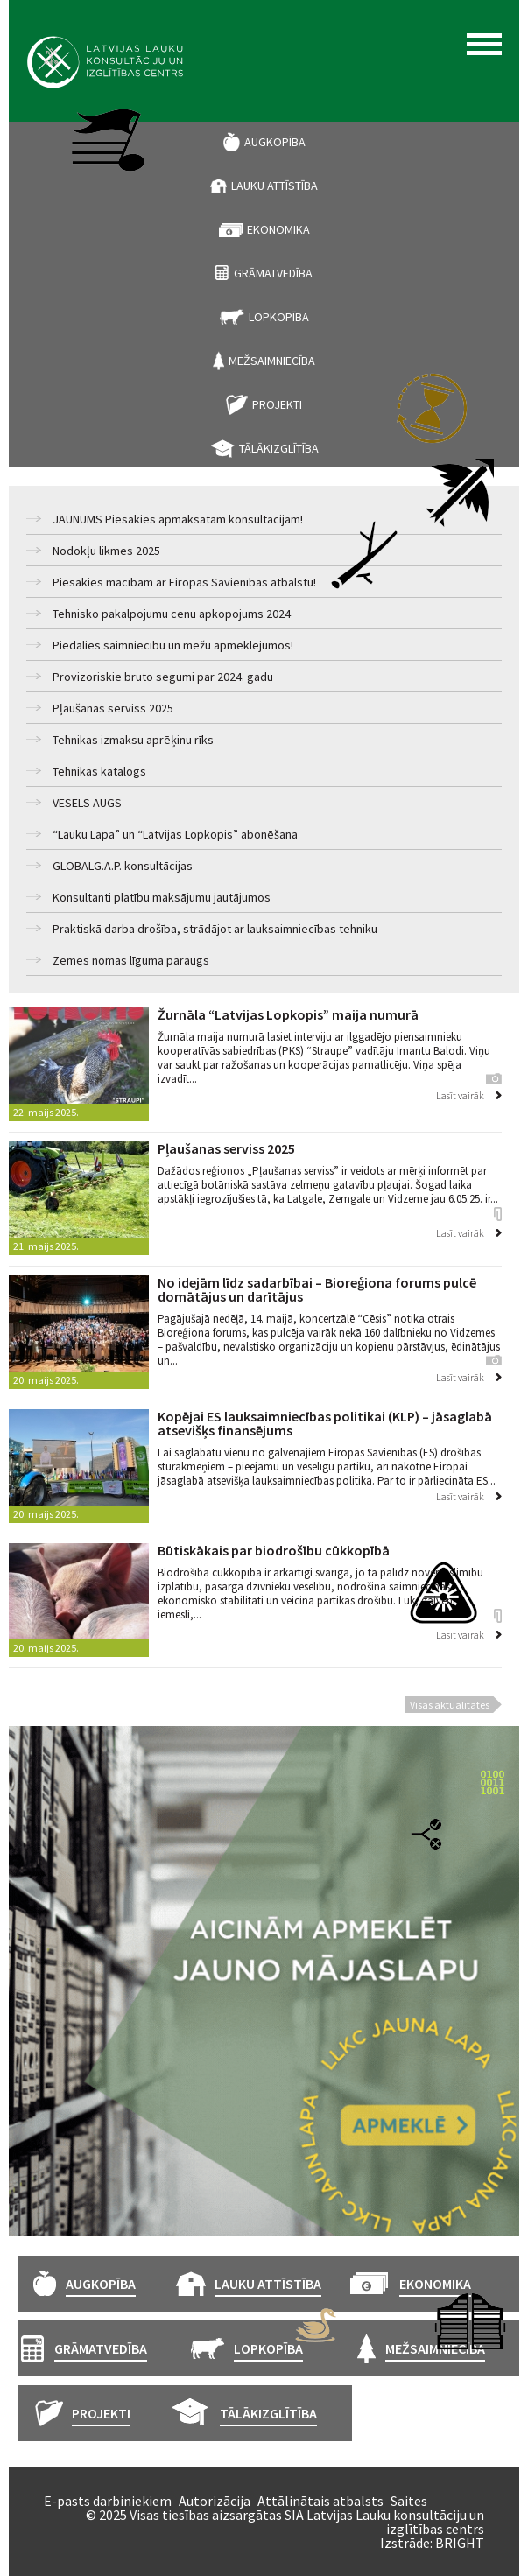 The width and height of the screenshot is (528, 2576). I want to click on laser hazard warning indicator, so click(443, 1595).